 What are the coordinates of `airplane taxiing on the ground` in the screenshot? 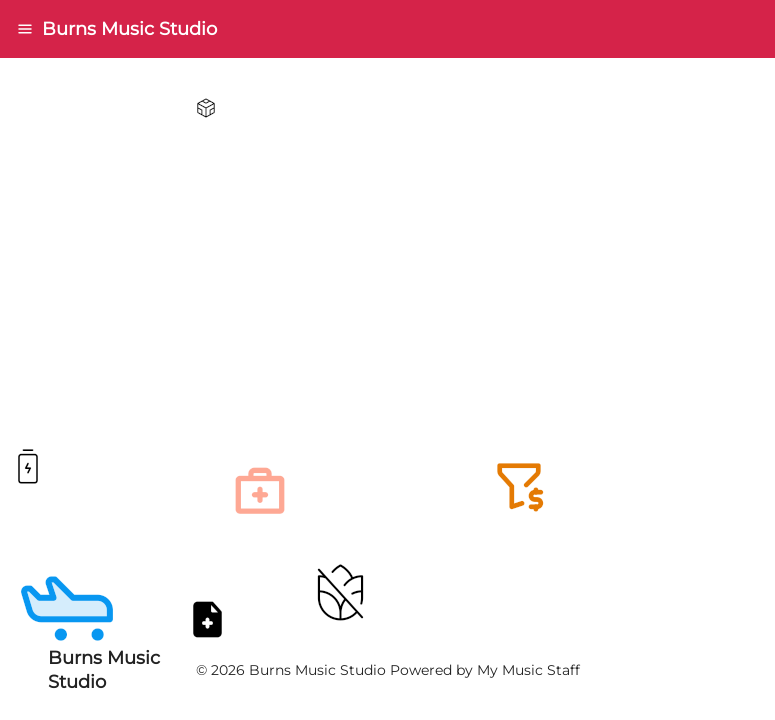 It's located at (67, 607).